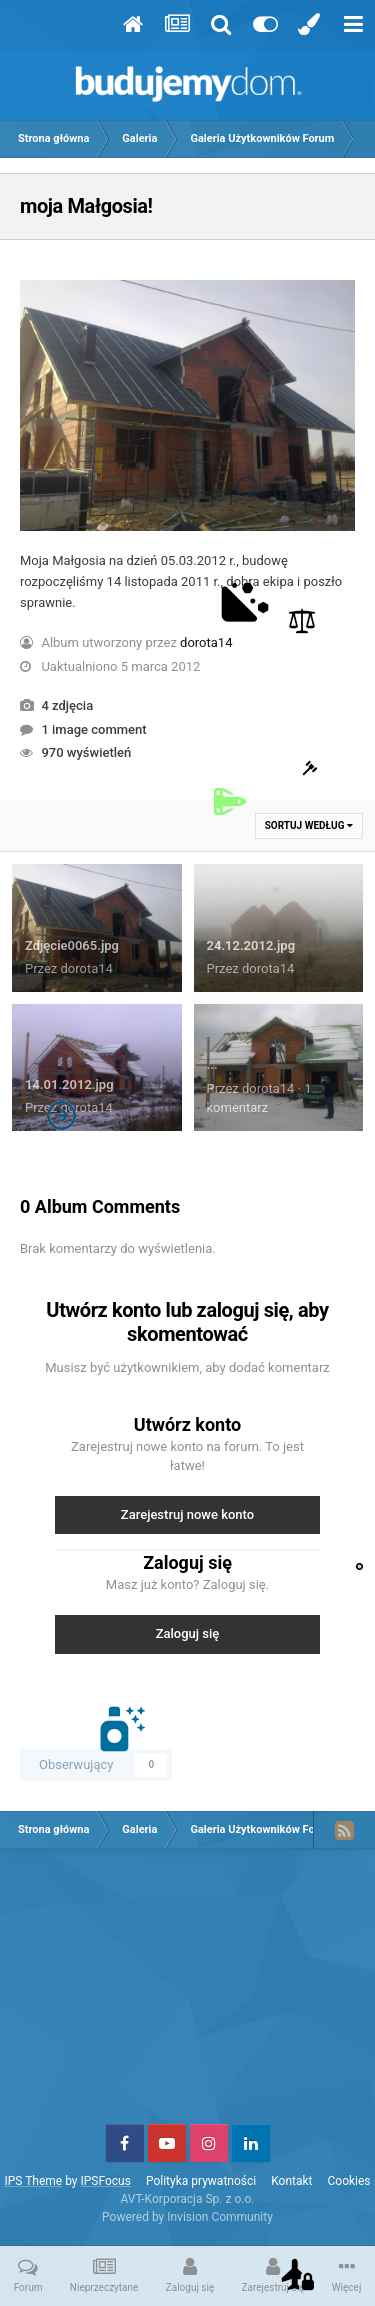  What do you see at coordinates (359, 1566) in the screenshot?
I see `indicates an unread notification or new item` at bounding box center [359, 1566].